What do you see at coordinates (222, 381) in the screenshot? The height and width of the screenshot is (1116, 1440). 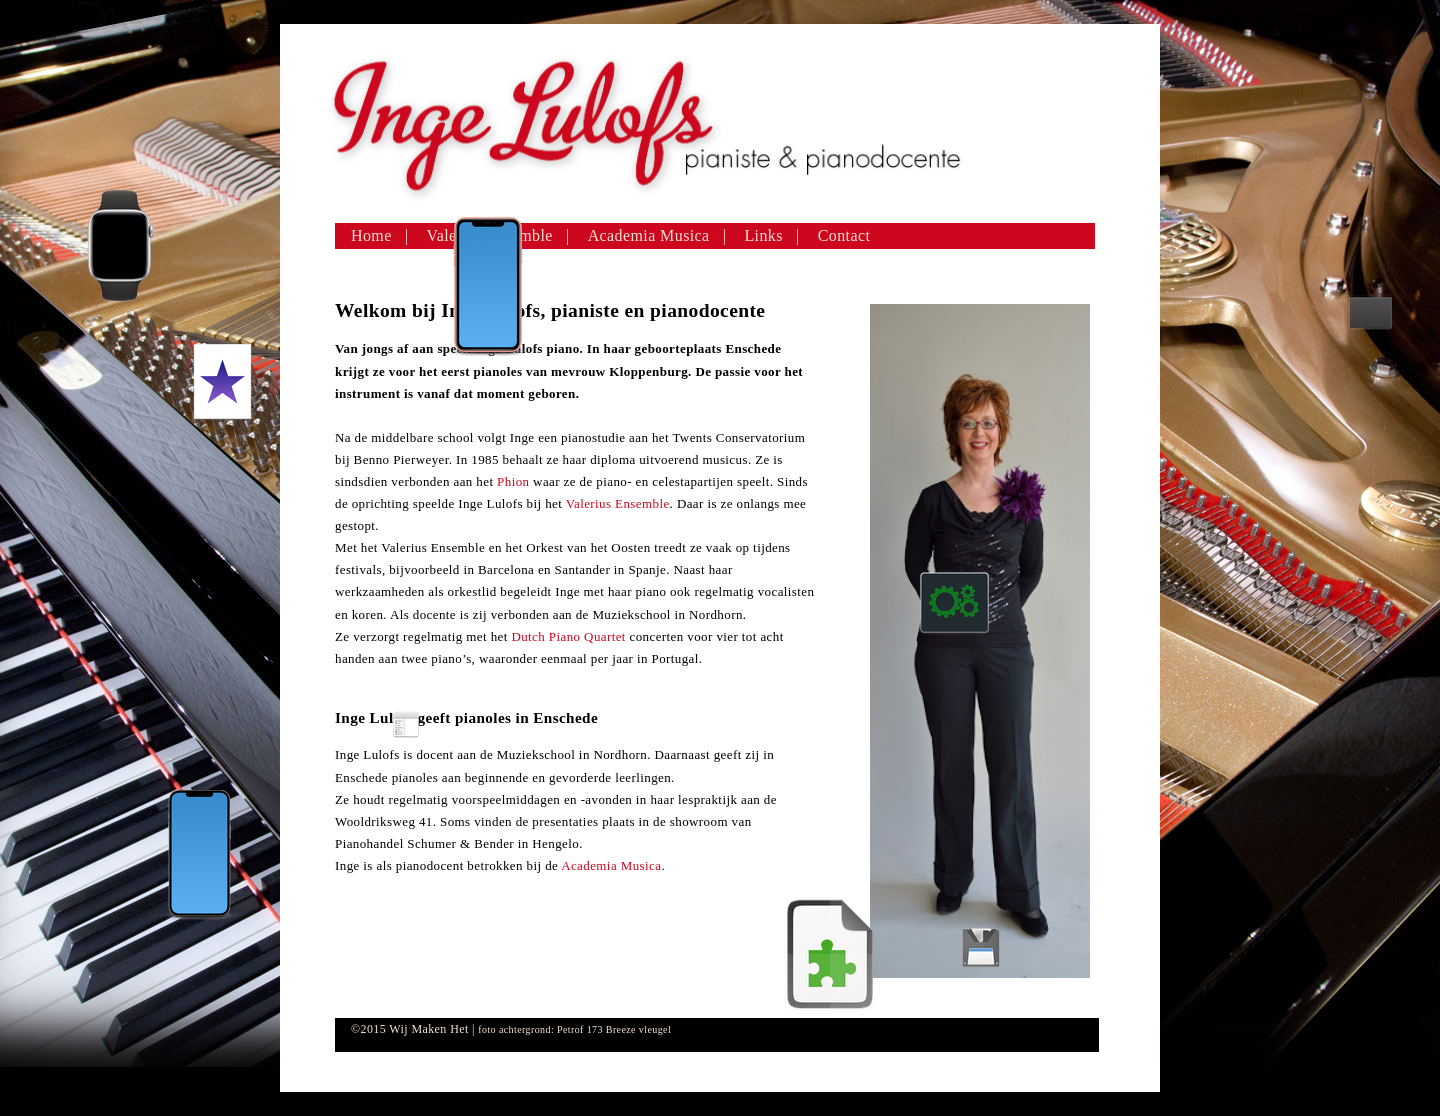 I see `mark a media clip as a favorite` at bounding box center [222, 381].